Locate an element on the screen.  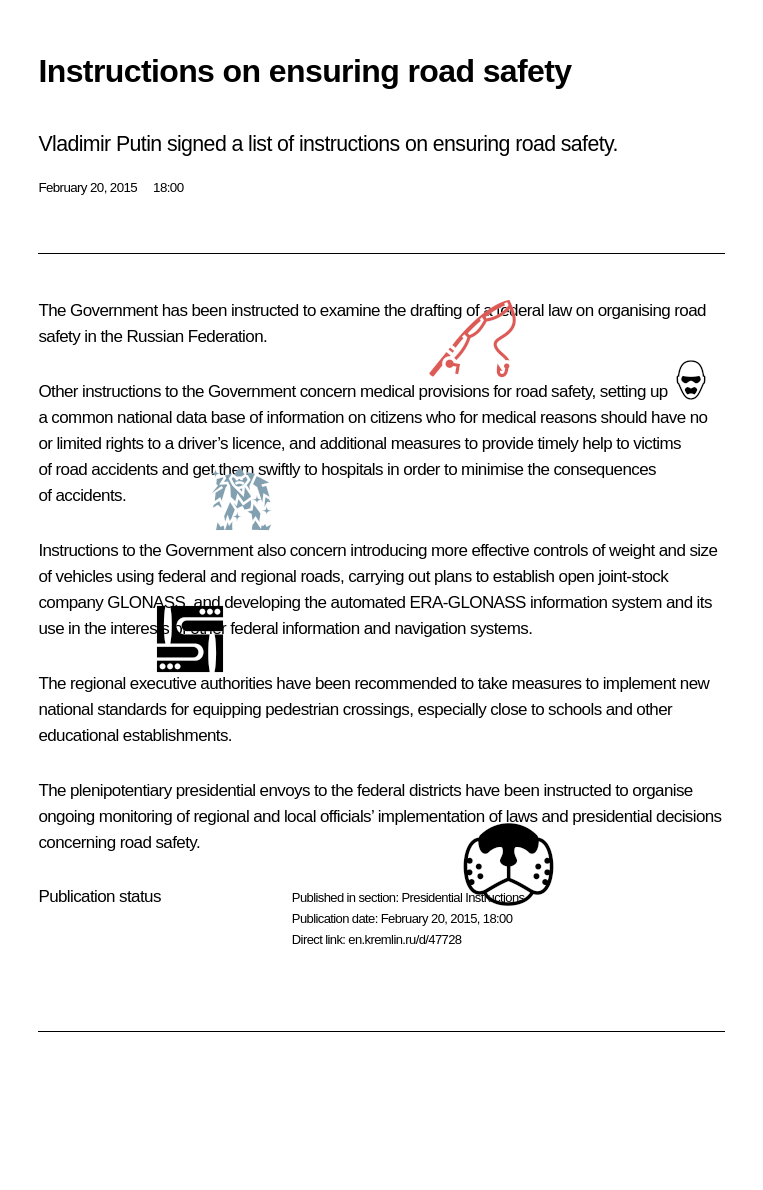
indicates a villain or antagonist character is located at coordinates (691, 380).